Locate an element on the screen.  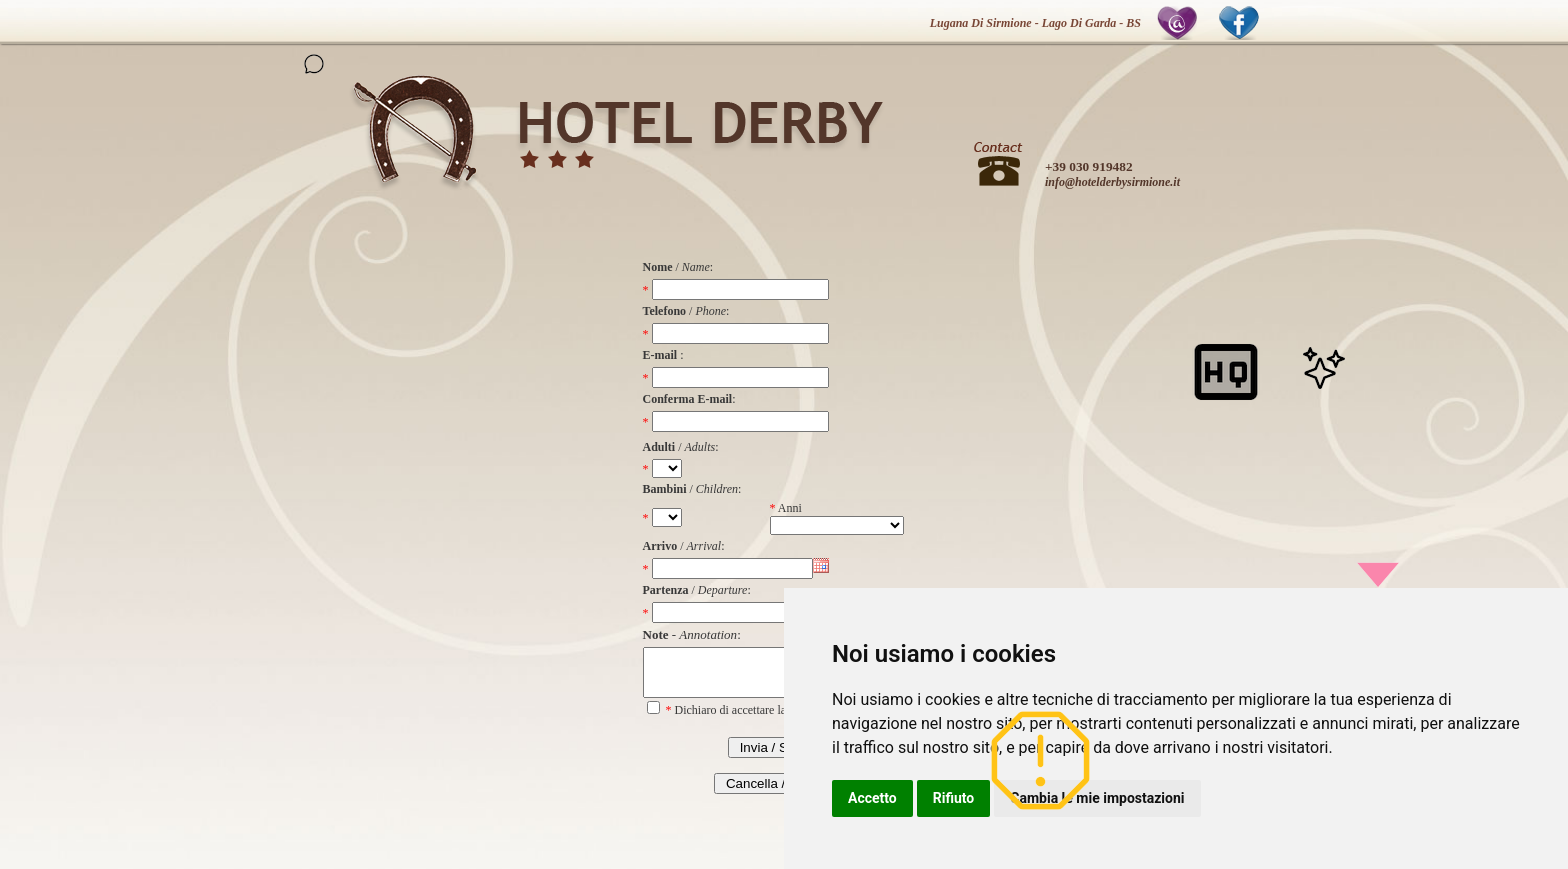
indicates AI-generated or enhanced content is located at coordinates (1324, 368).